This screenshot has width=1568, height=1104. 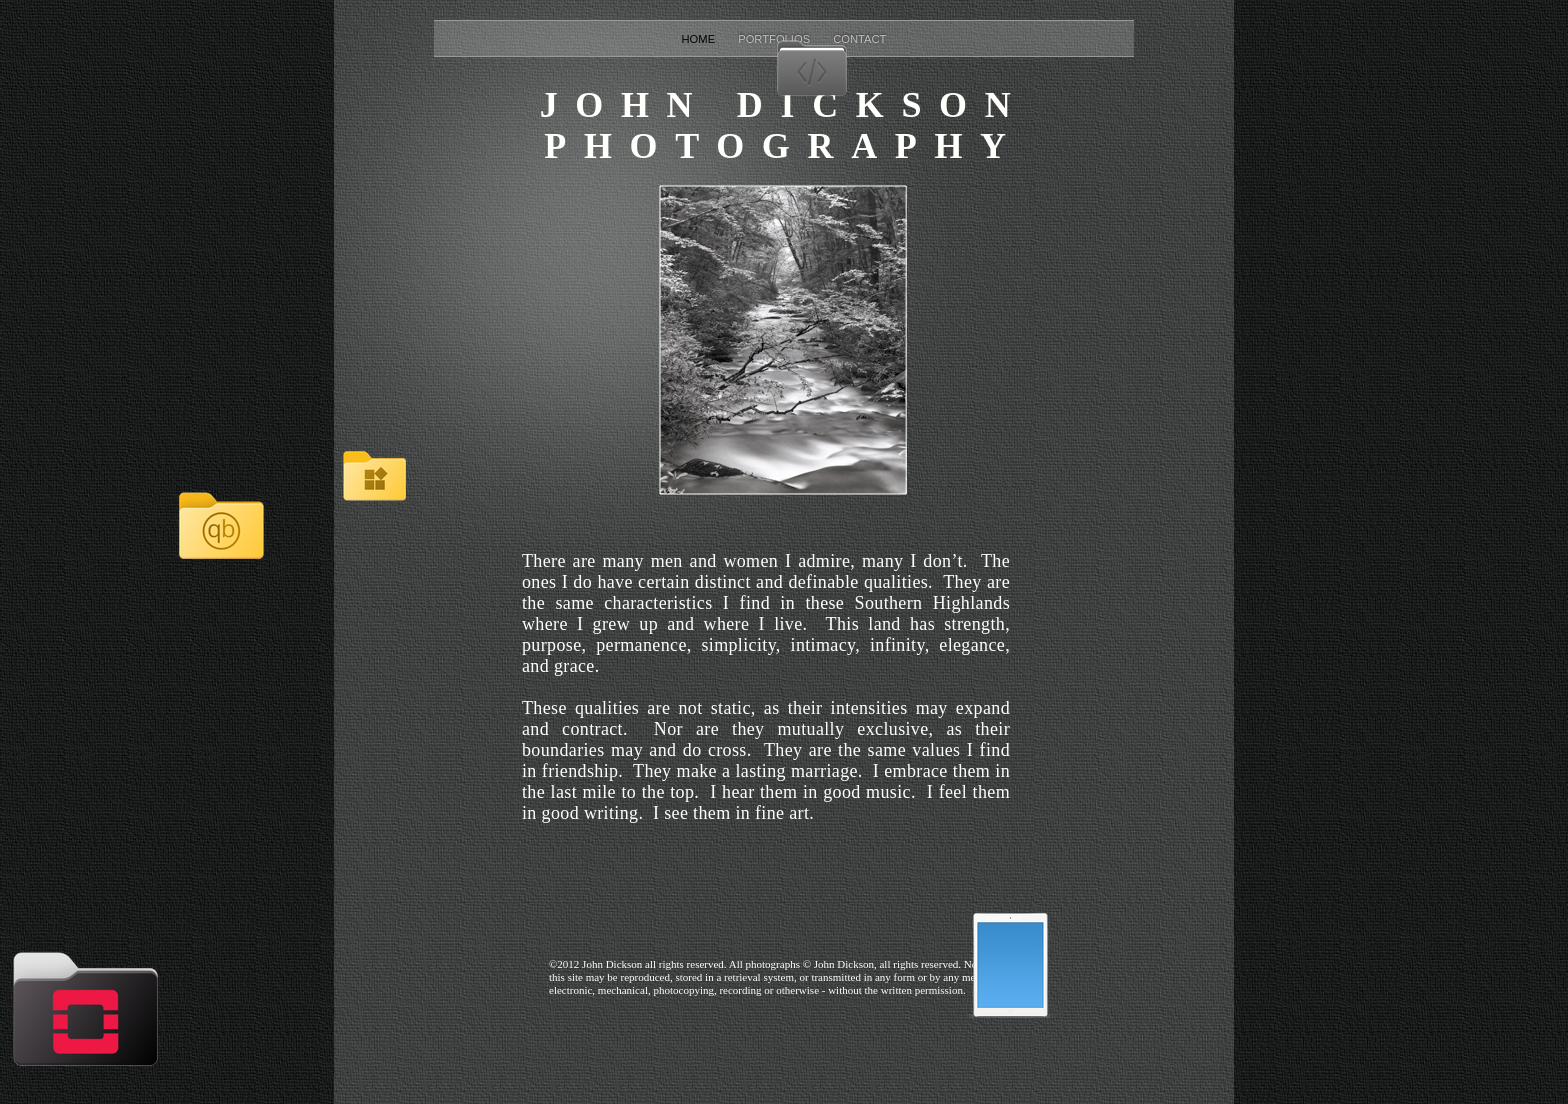 What do you see at coordinates (812, 68) in the screenshot?
I see `open your code projects folder` at bounding box center [812, 68].